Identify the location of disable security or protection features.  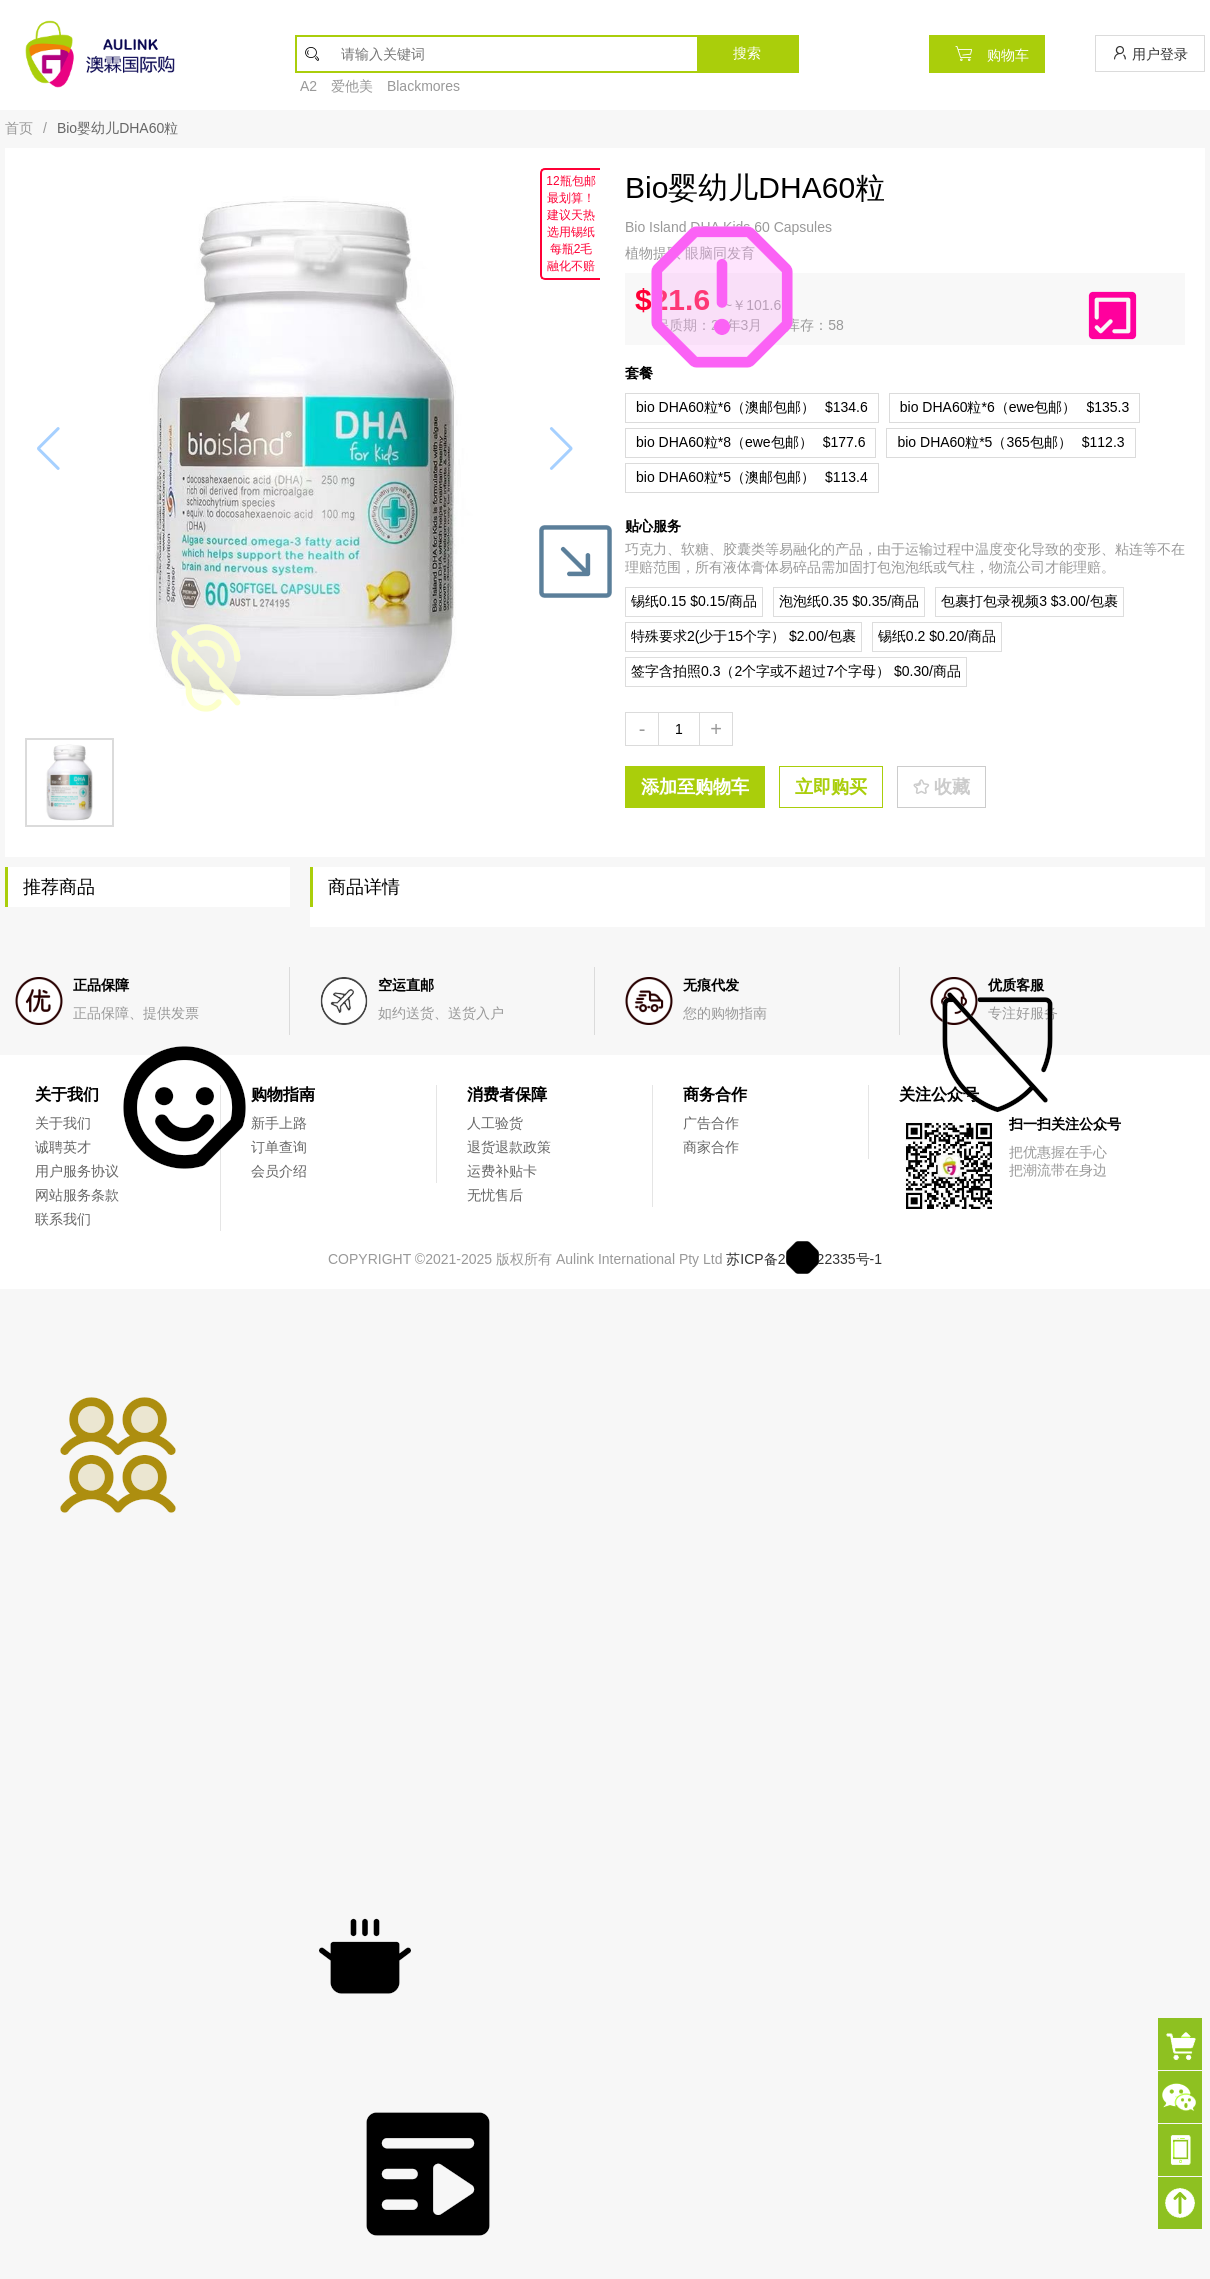
(997, 1047).